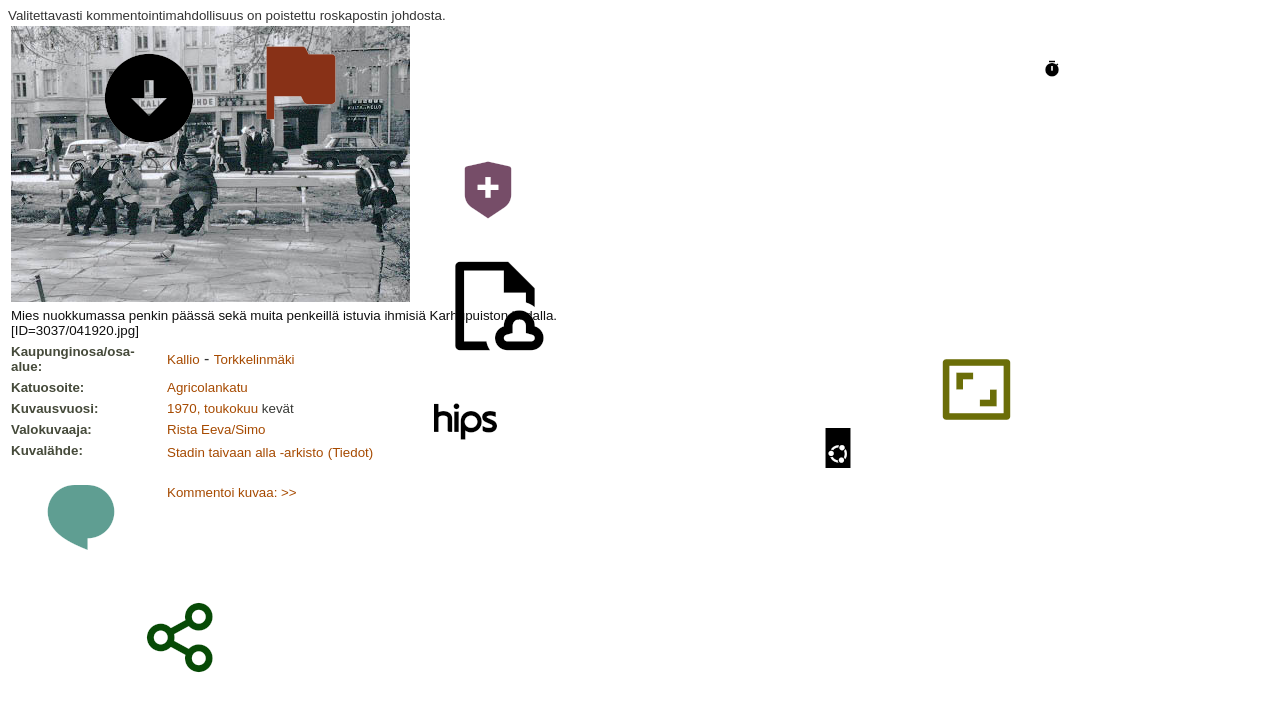  I want to click on indicates health or medical protection status, so click(488, 190).